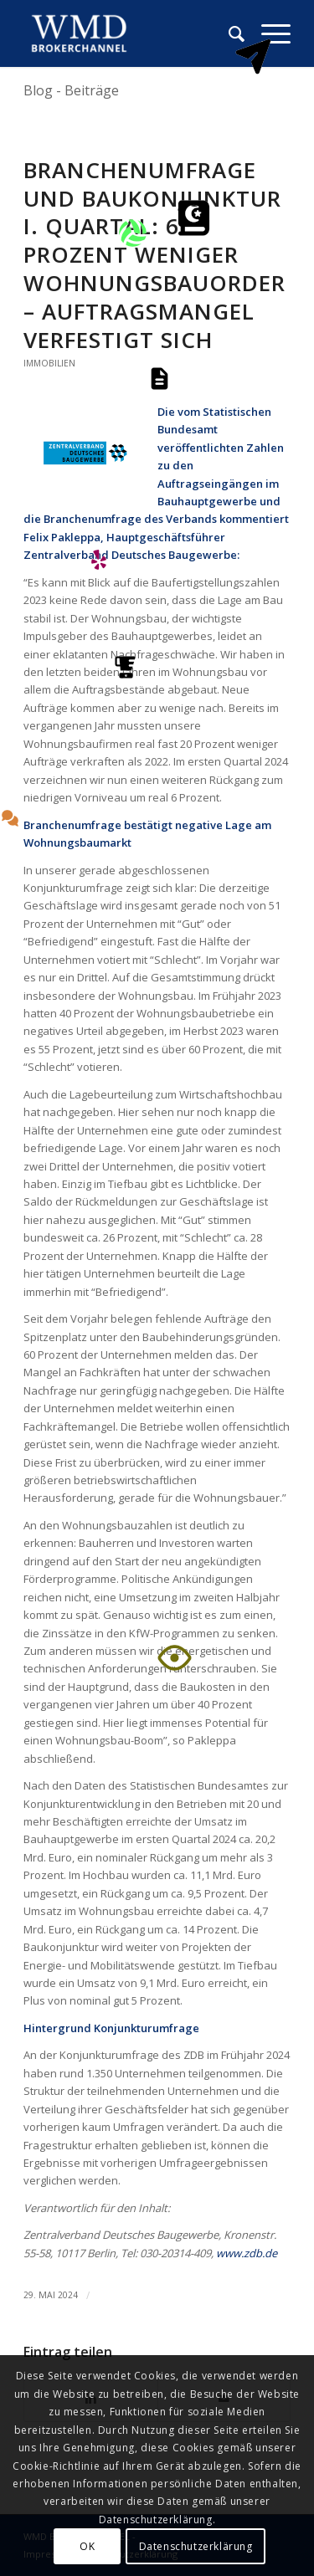 This screenshot has width=314, height=2576. I want to click on send a message, so click(253, 57).